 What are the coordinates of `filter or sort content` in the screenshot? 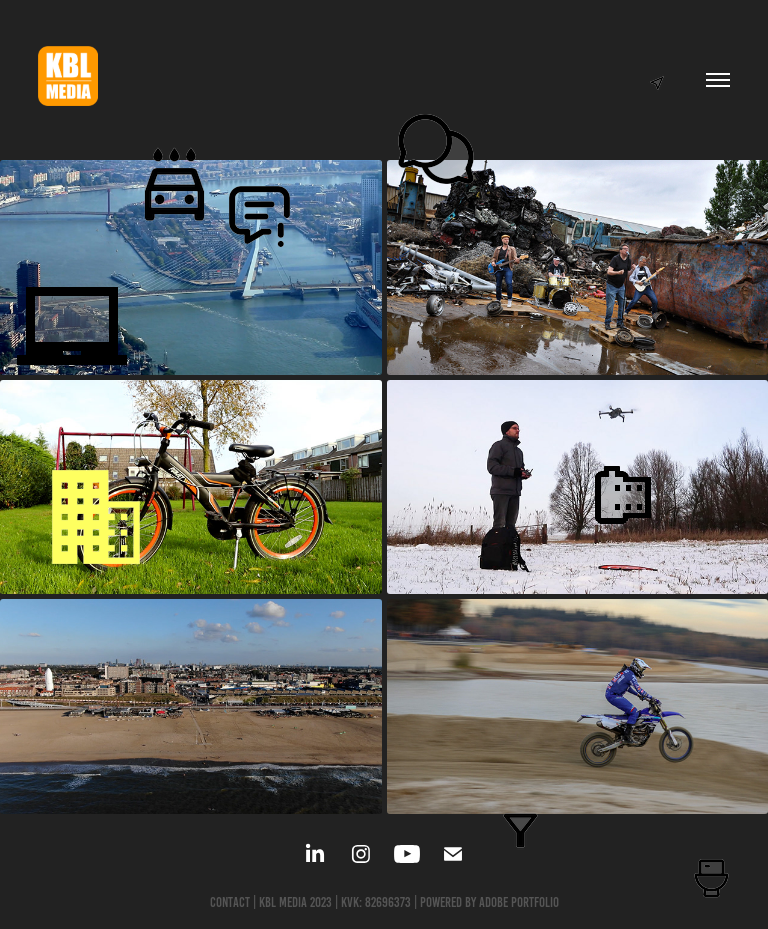 It's located at (520, 830).